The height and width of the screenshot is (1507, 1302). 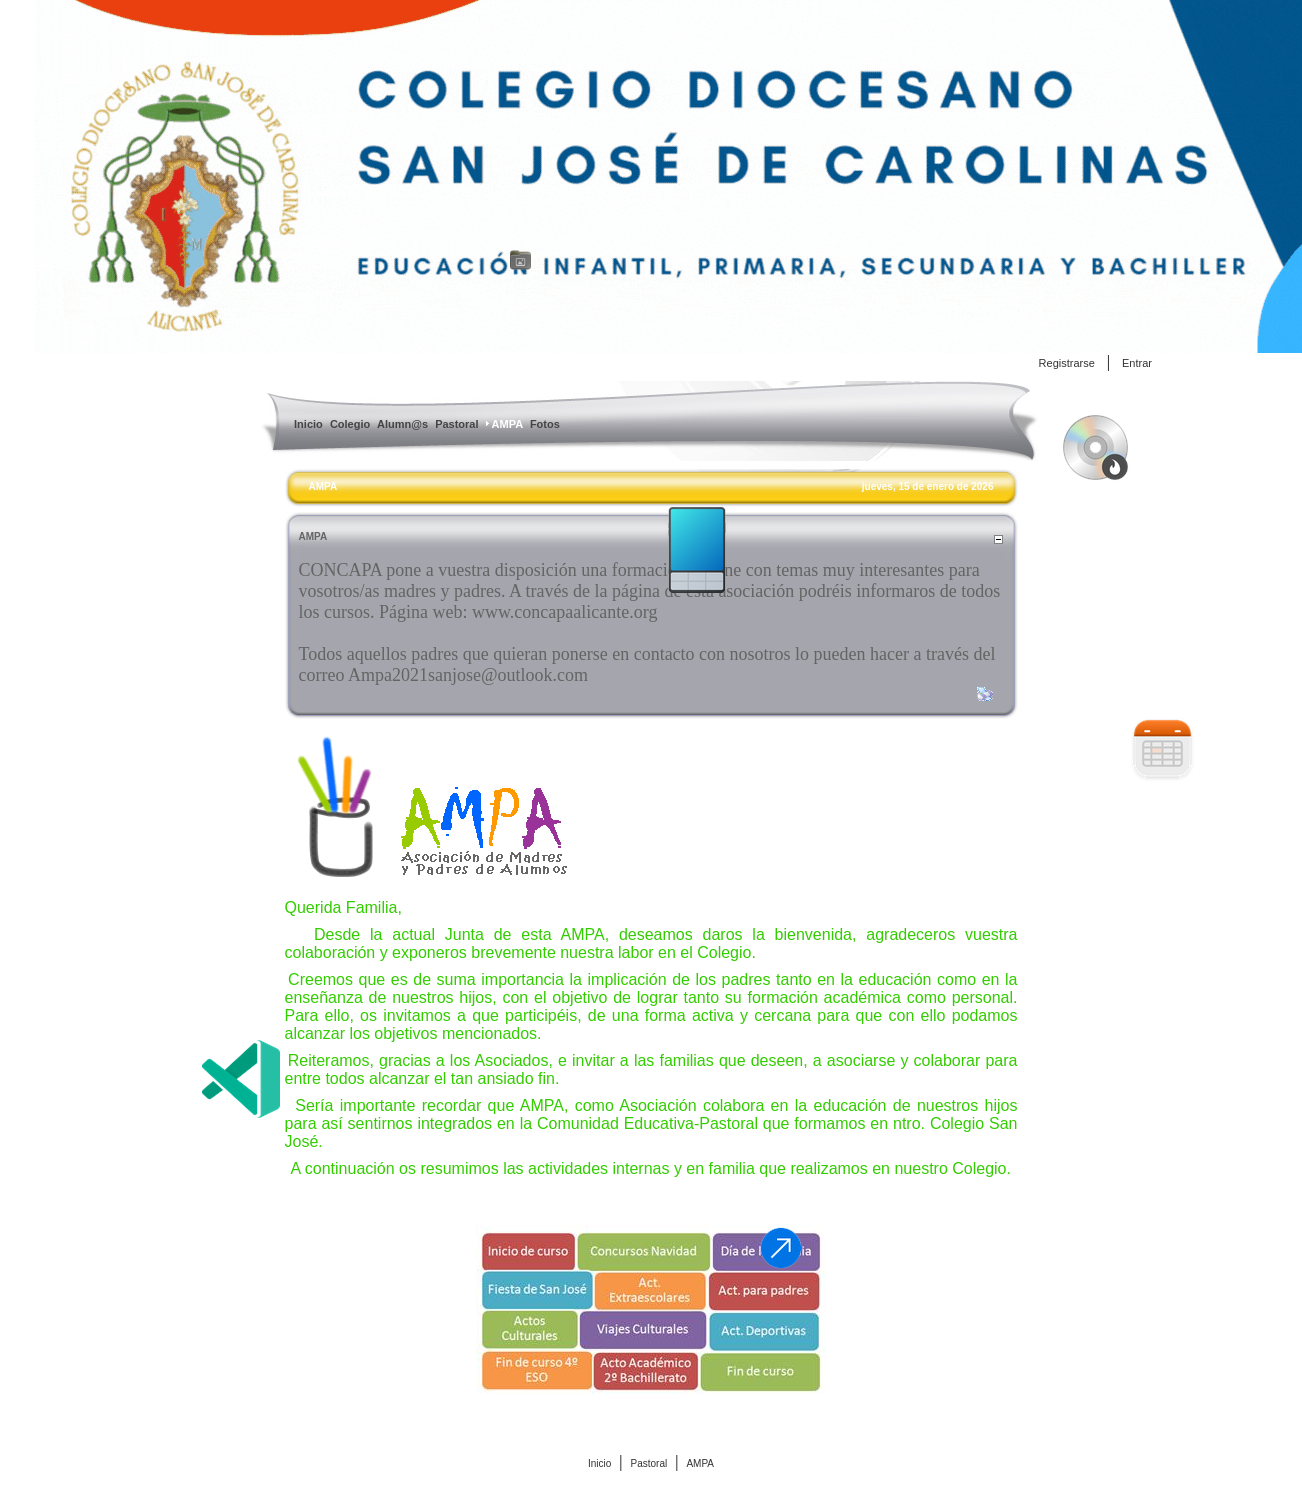 I want to click on open calendar and tasks preferences, so click(x=1162, y=749).